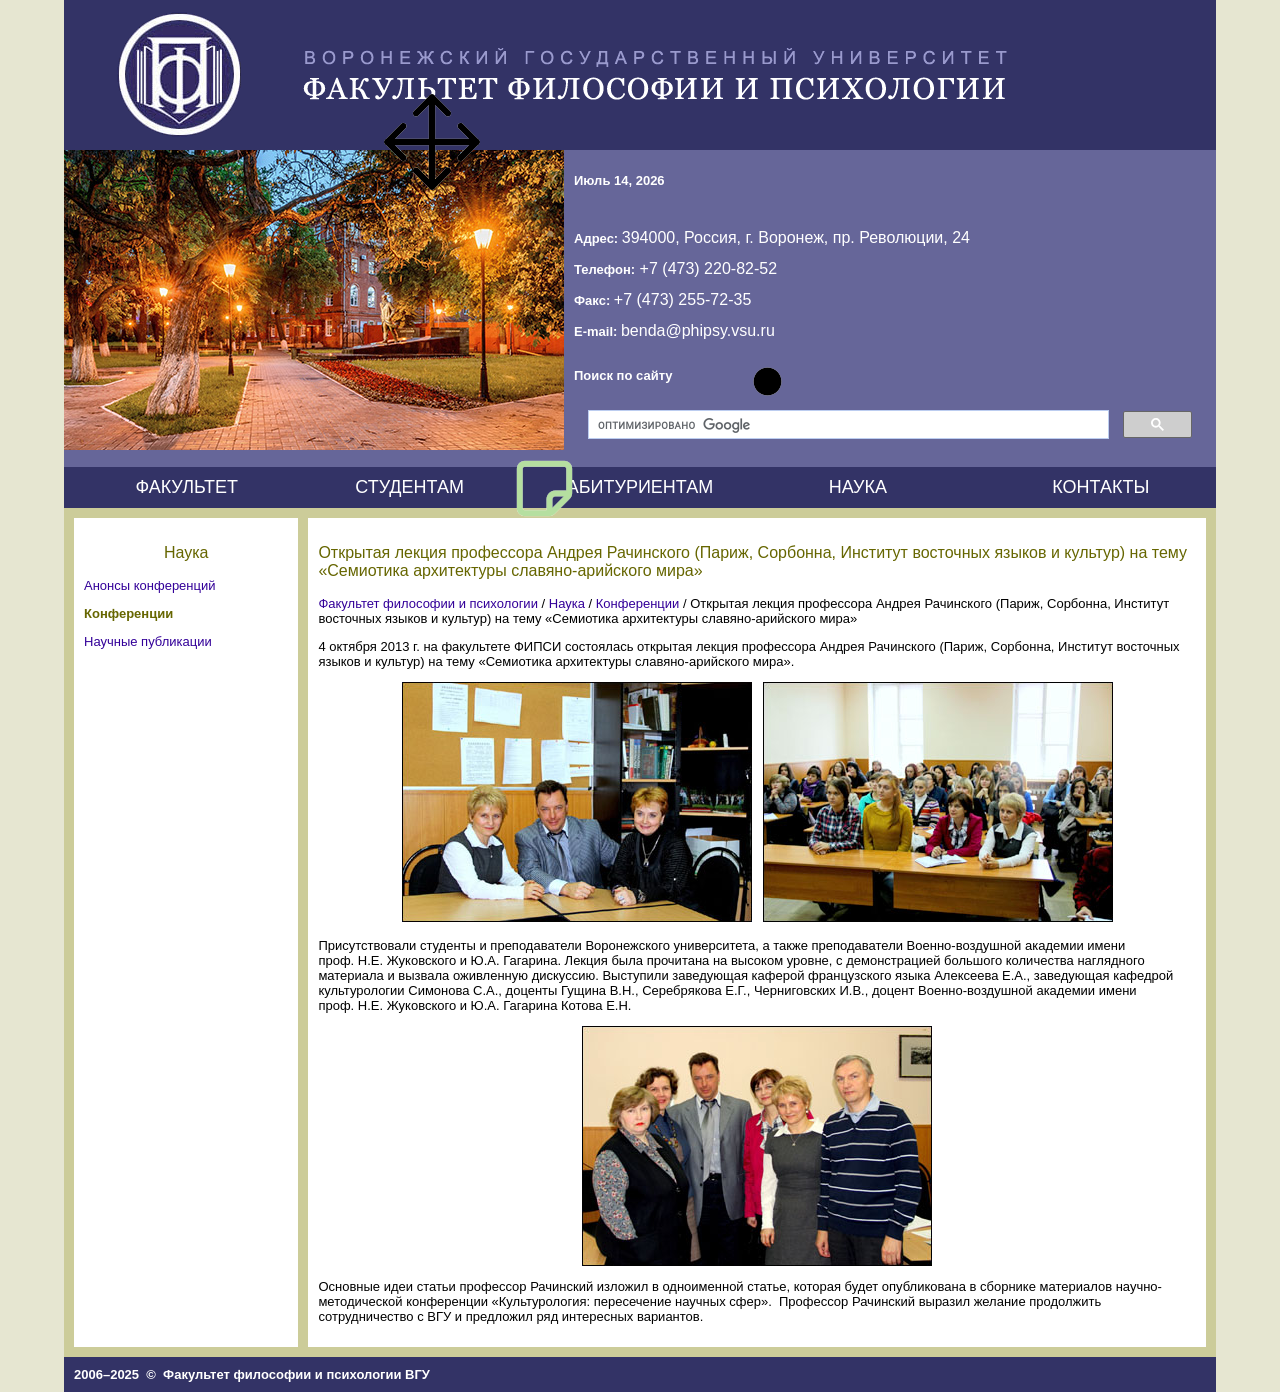  What do you see at coordinates (767, 381) in the screenshot?
I see `indicates an unread notification or new item` at bounding box center [767, 381].